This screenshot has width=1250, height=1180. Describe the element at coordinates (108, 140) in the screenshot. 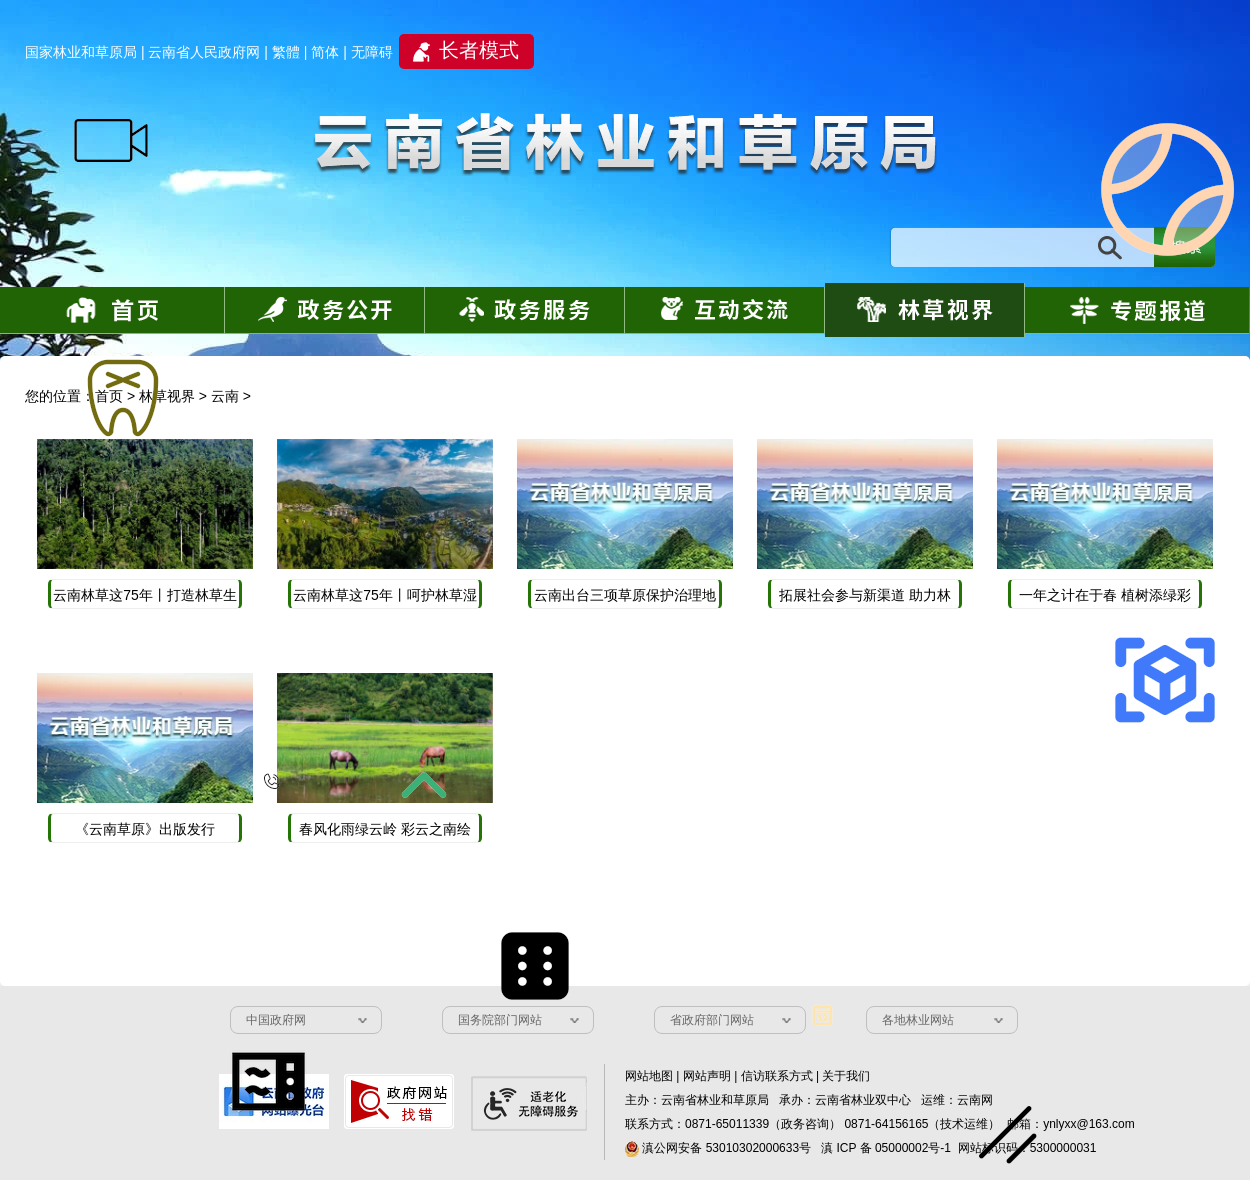

I see `start a video call` at that location.